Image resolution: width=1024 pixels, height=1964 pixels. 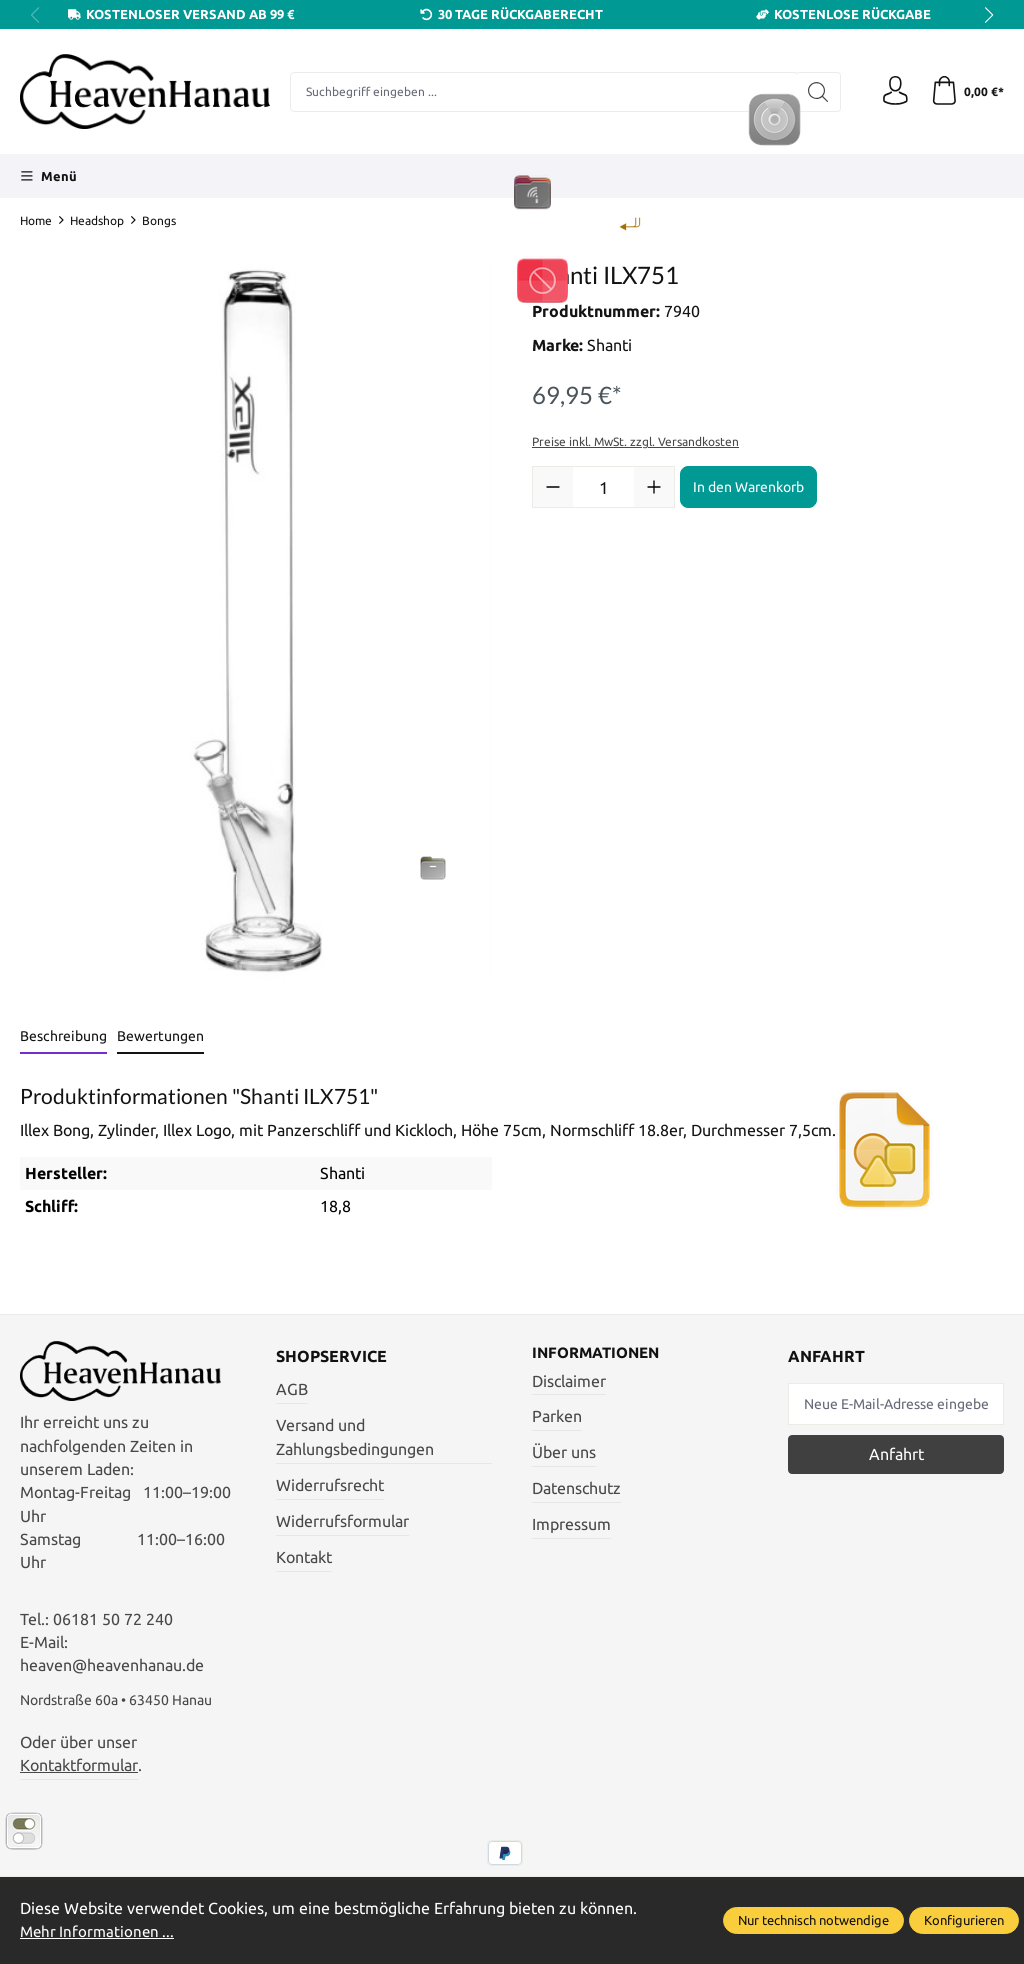 What do you see at coordinates (774, 119) in the screenshot?
I see `open Find My app to locate devices or people` at bounding box center [774, 119].